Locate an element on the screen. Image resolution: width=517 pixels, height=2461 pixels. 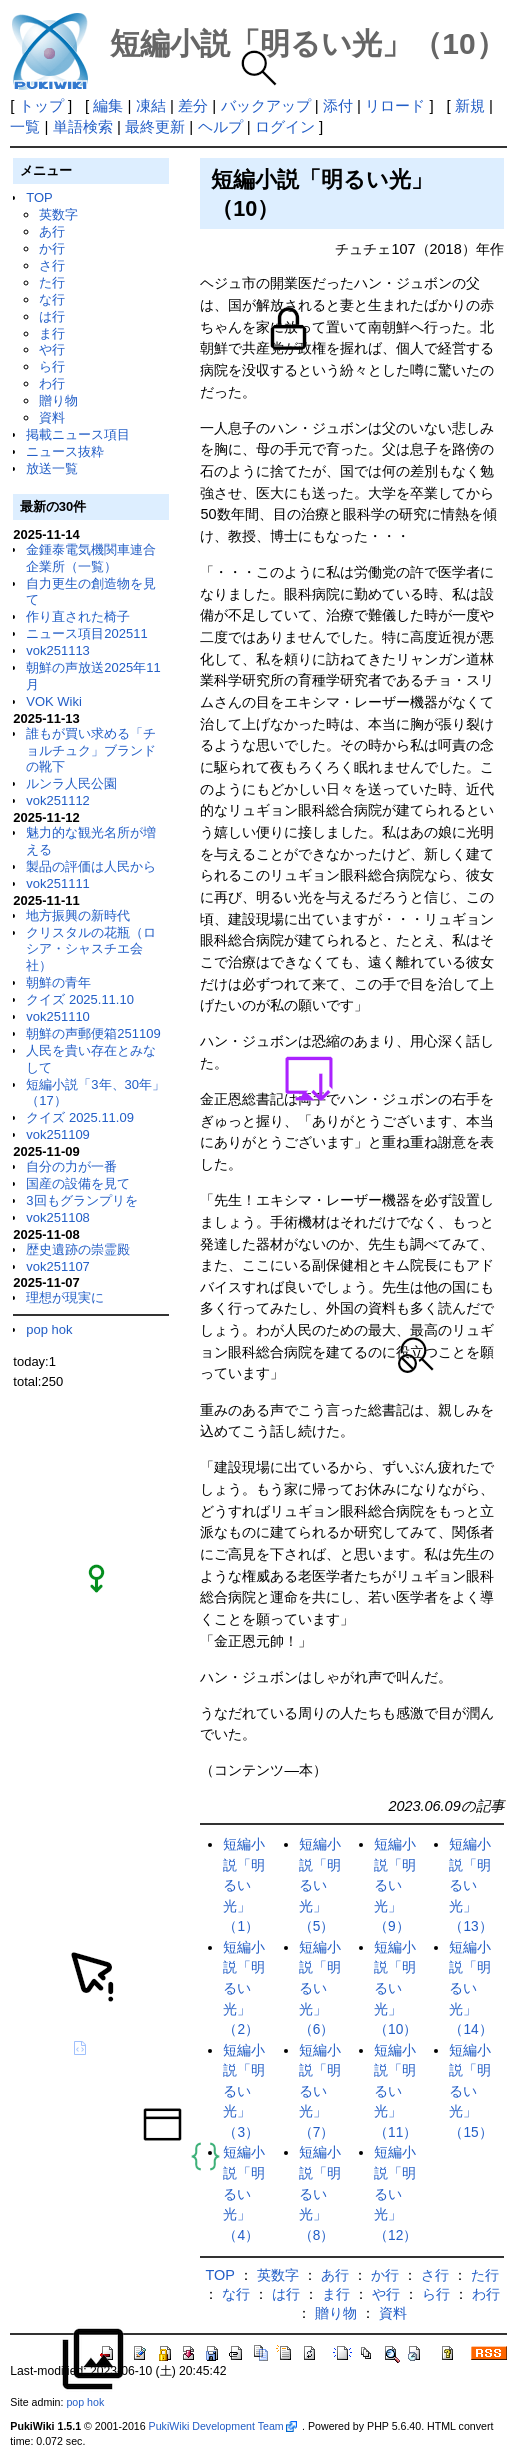
filter or sort images in a gallery is located at coordinates (93, 2359).